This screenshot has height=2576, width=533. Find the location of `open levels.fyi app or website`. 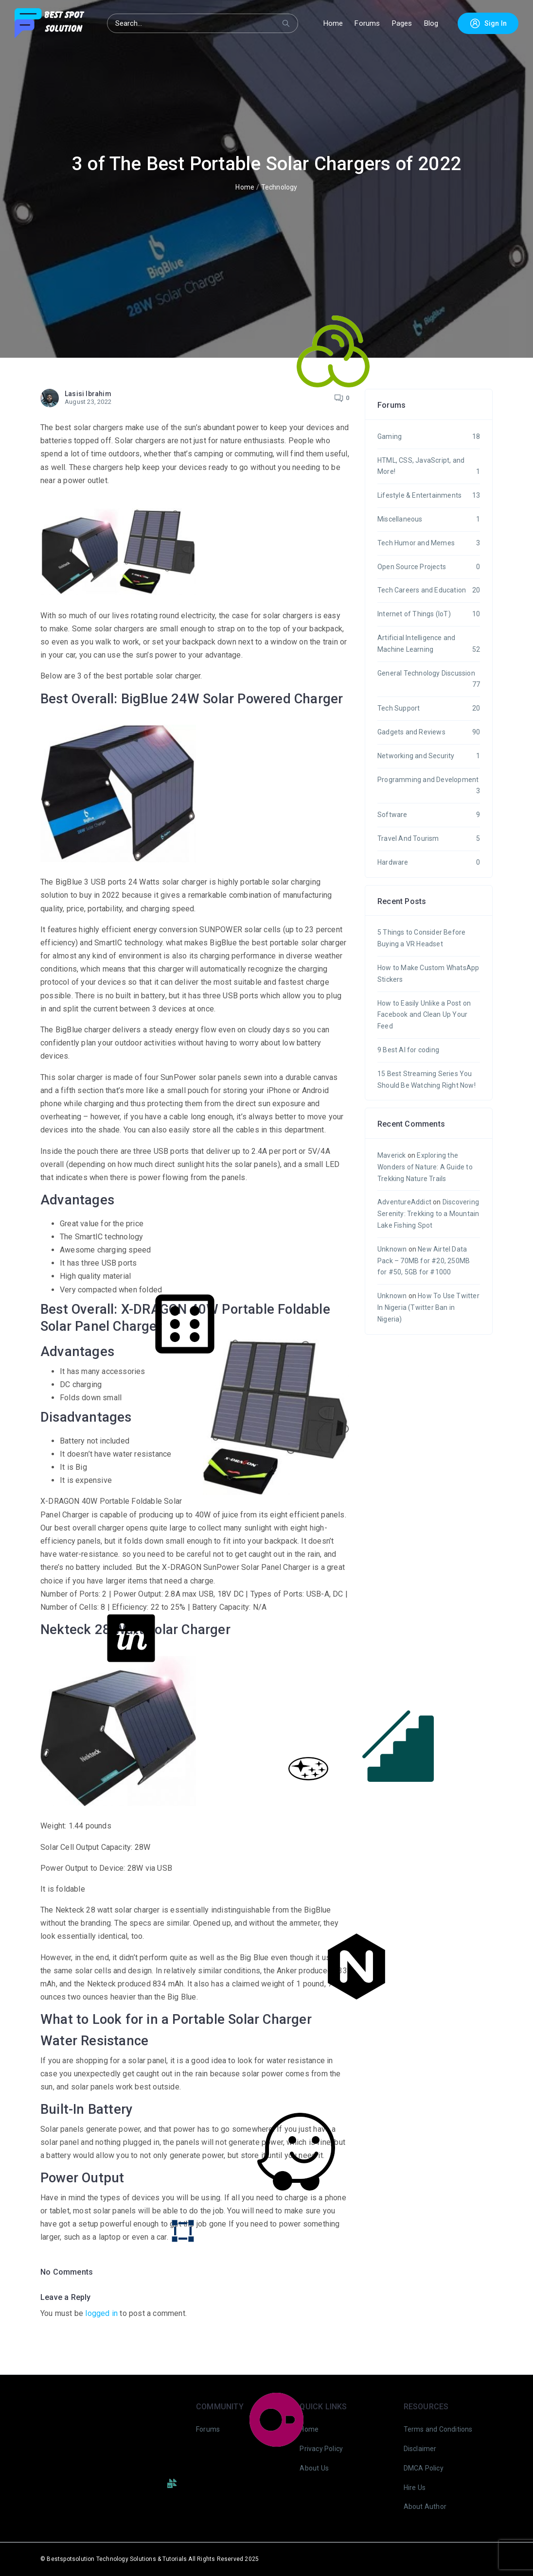

open levels.fyi app or website is located at coordinates (398, 1746).